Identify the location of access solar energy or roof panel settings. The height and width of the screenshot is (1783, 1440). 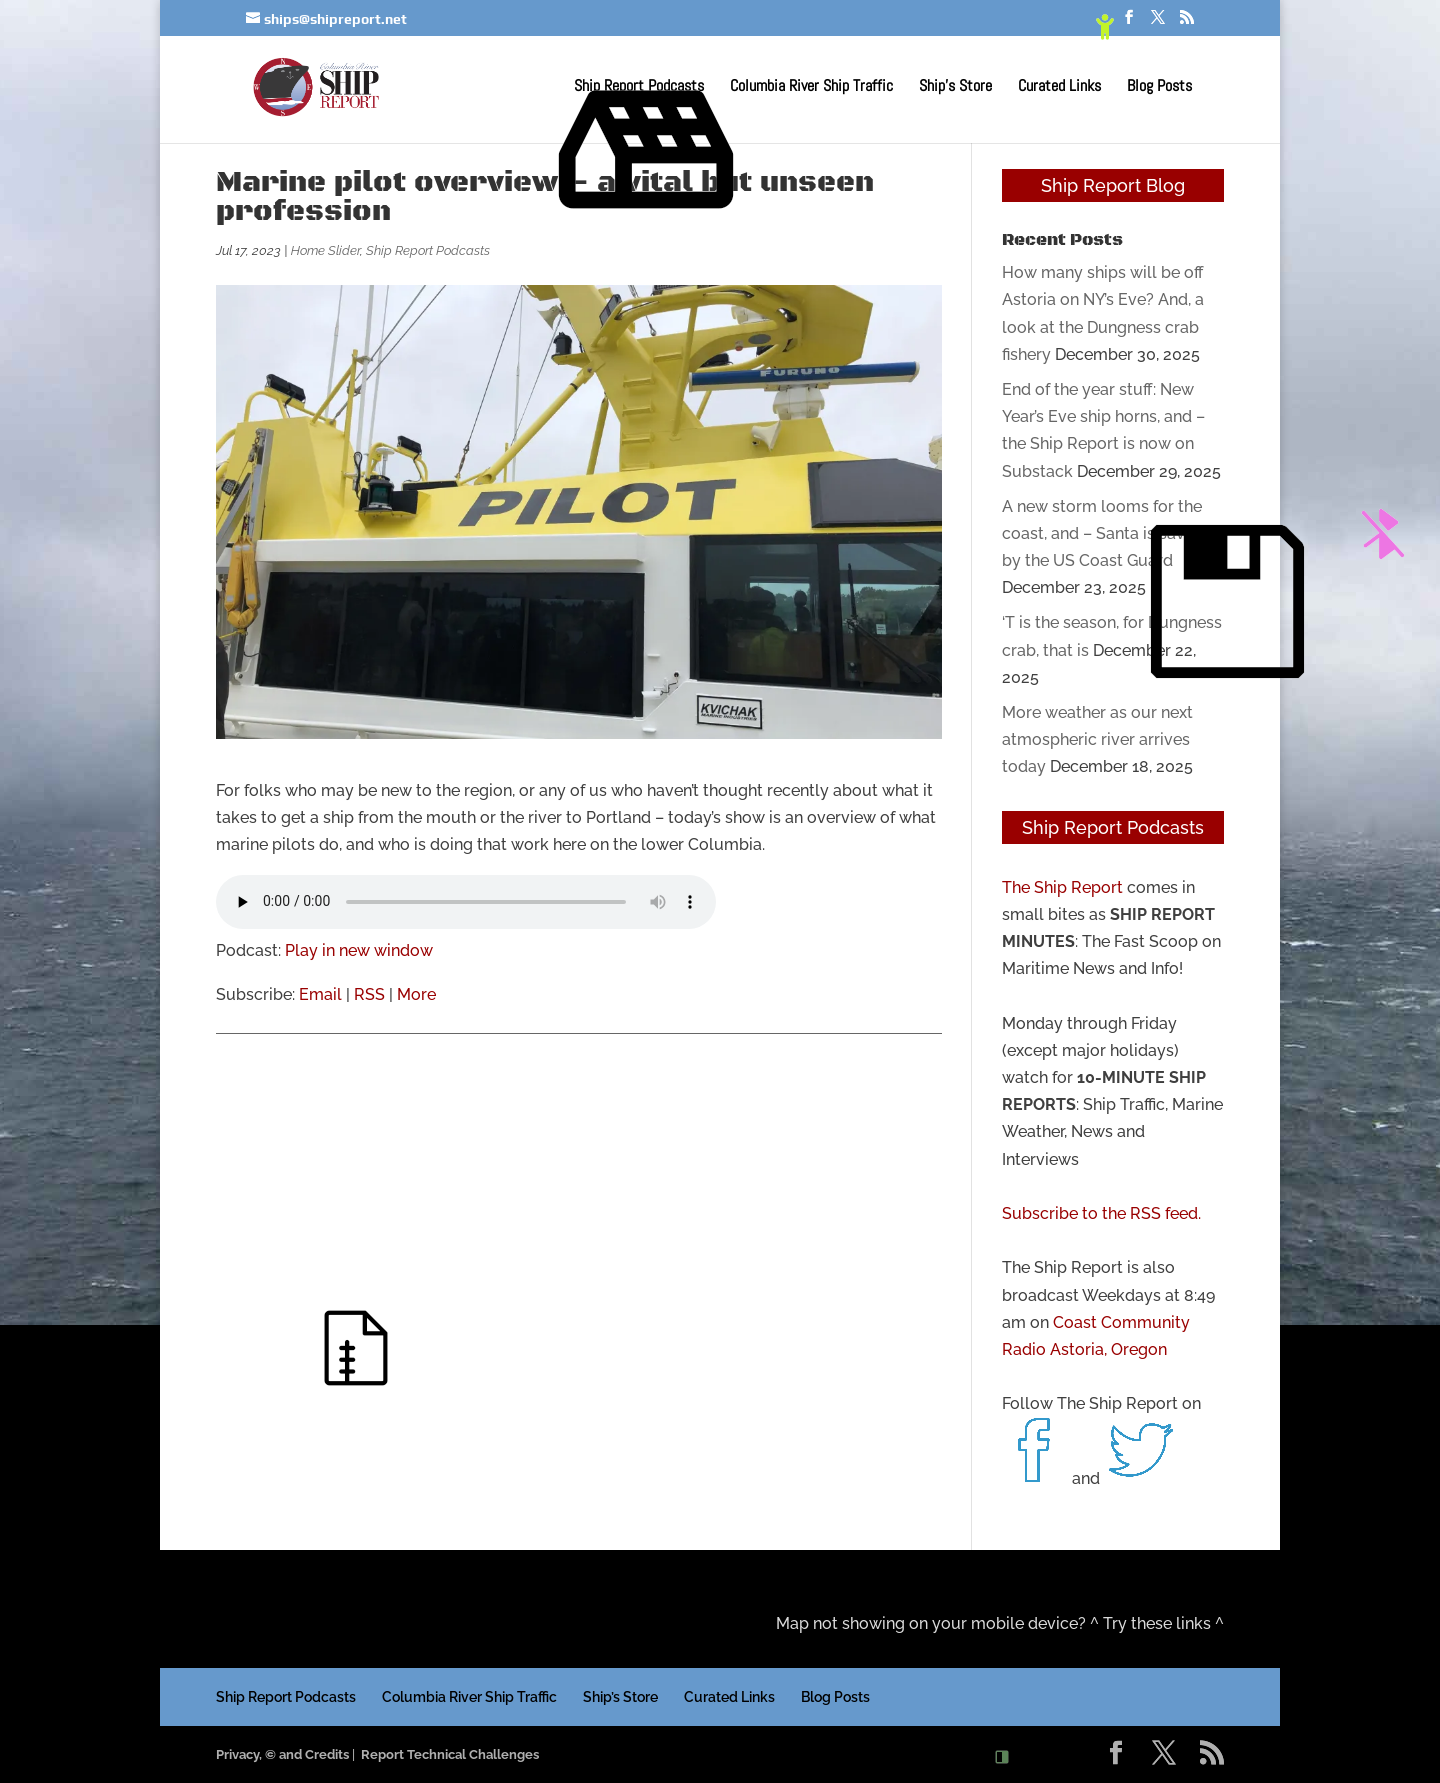
(646, 155).